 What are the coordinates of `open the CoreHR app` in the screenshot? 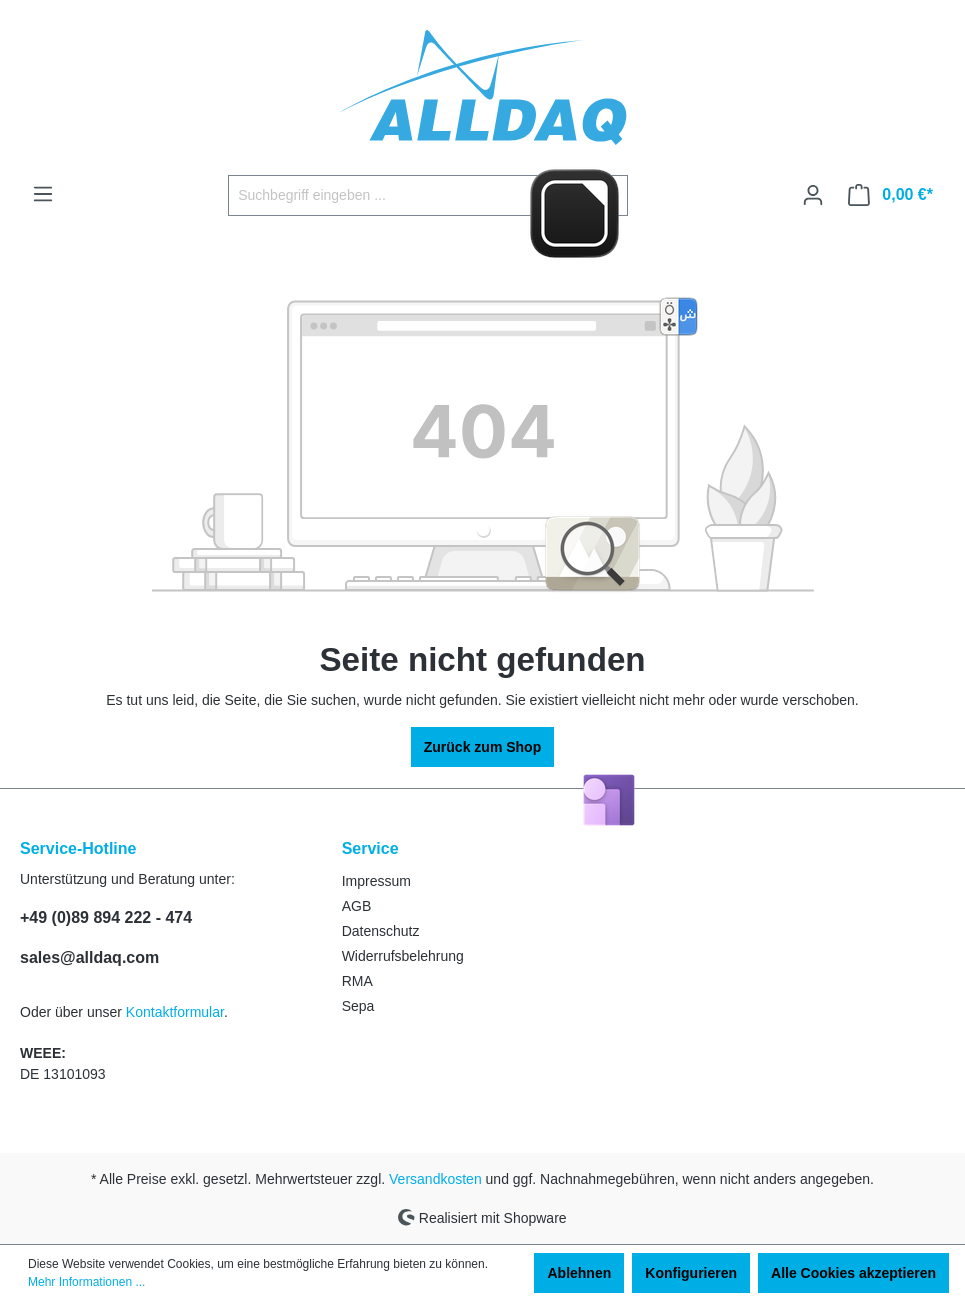 It's located at (609, 800).